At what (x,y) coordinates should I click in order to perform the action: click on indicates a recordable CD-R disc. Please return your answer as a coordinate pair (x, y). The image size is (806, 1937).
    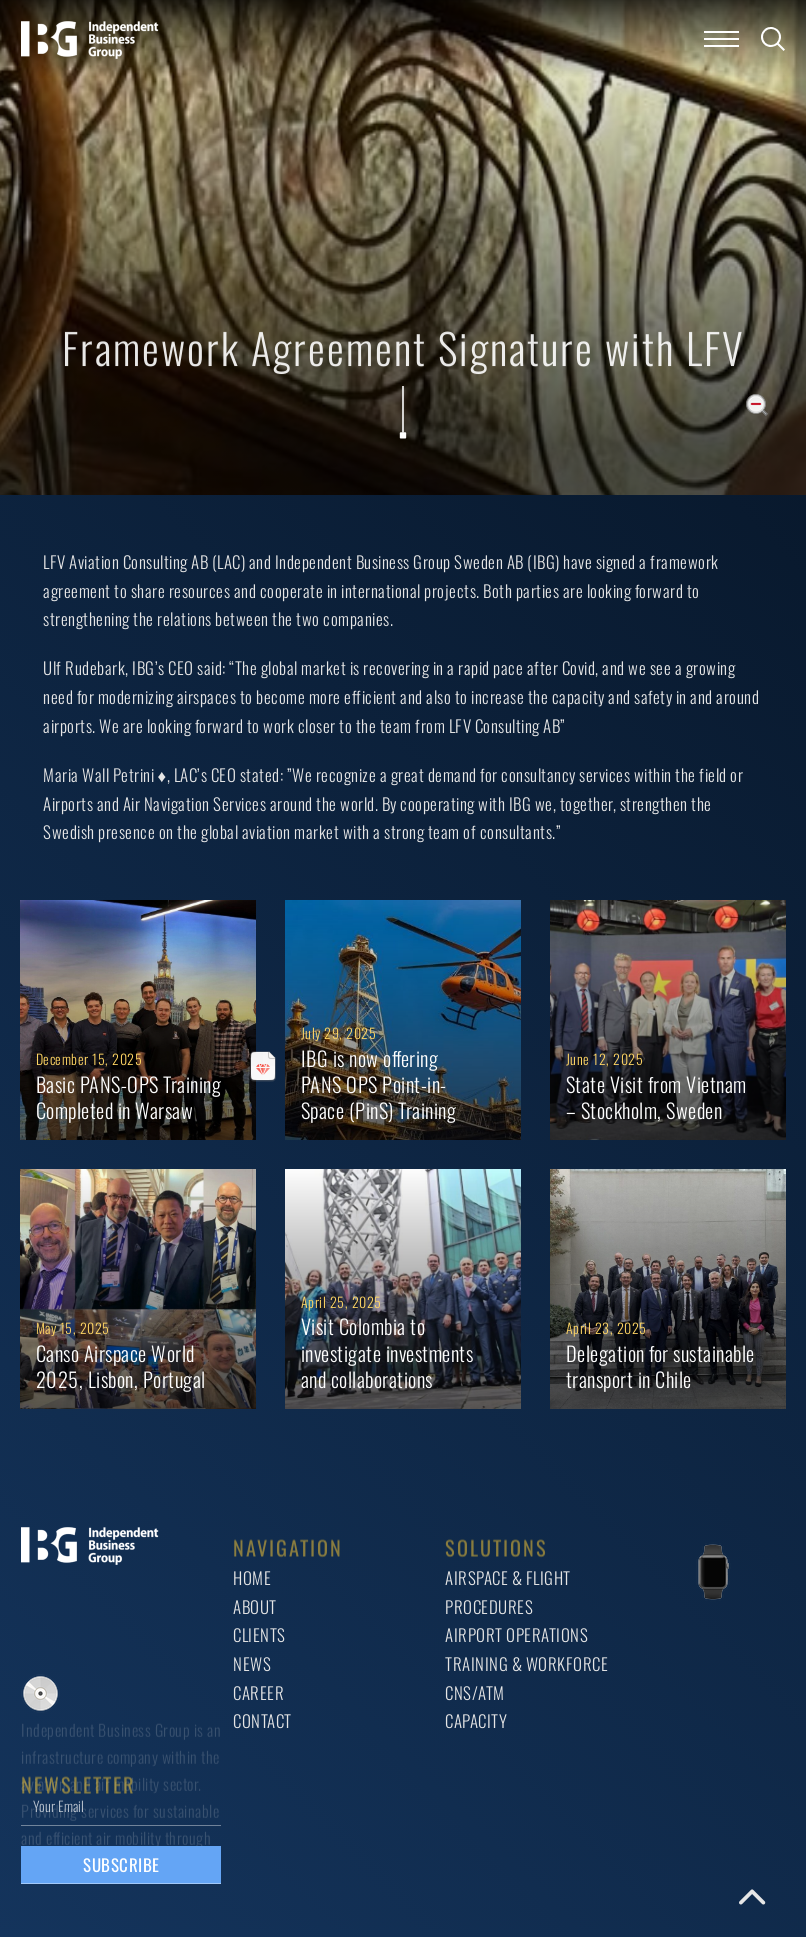
    Looking at the image, I should click on (40, 1693).